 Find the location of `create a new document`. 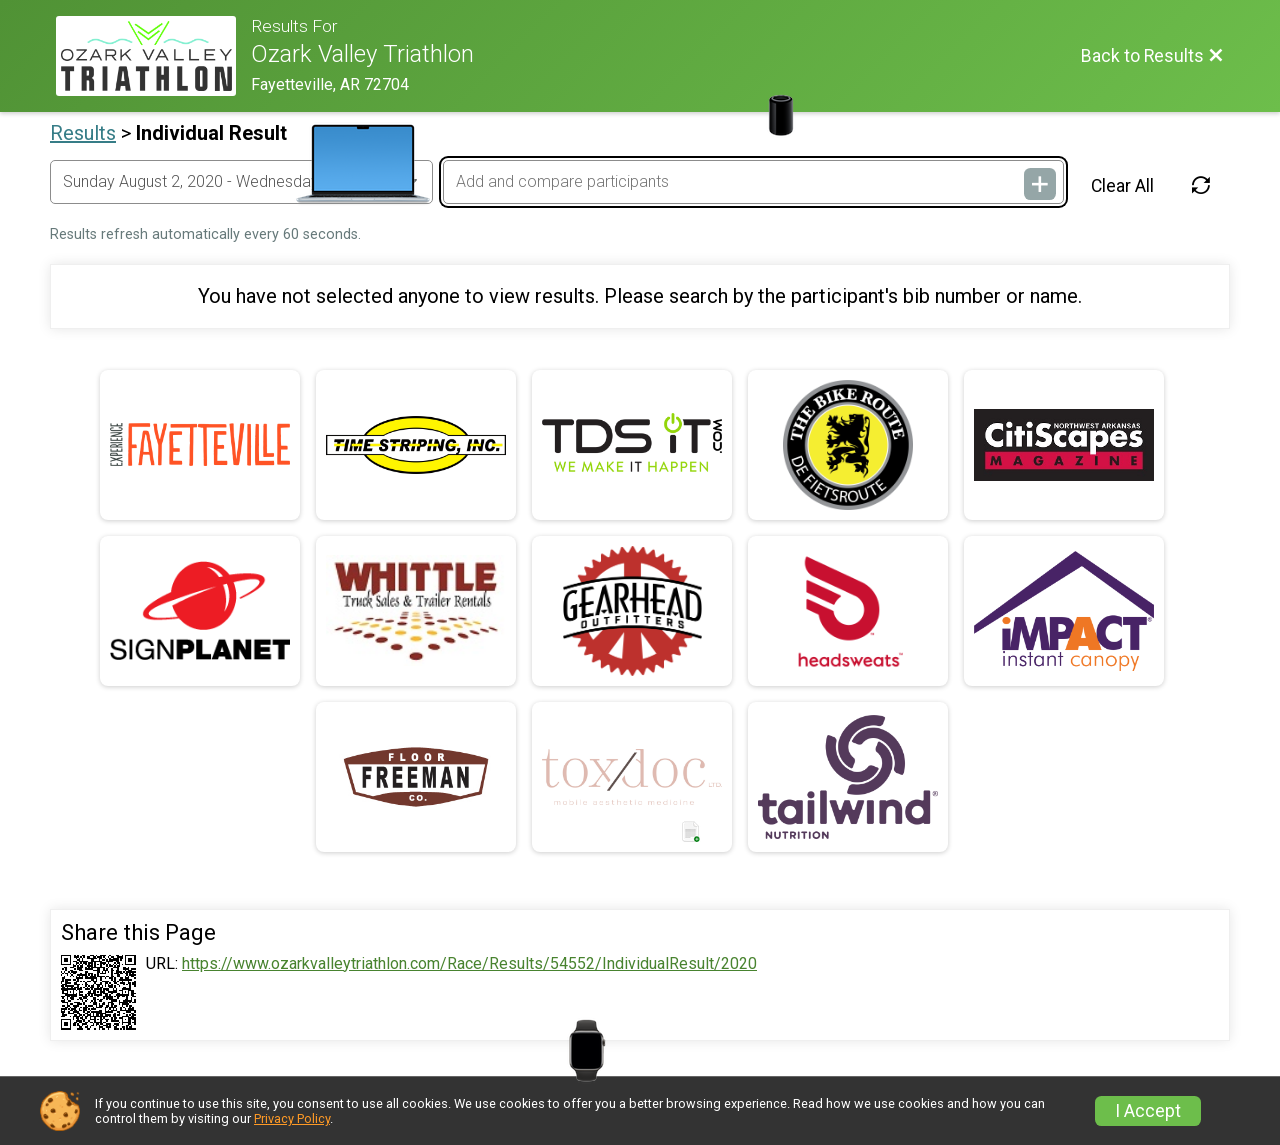

create a new document is located at coordinates (690, 831).